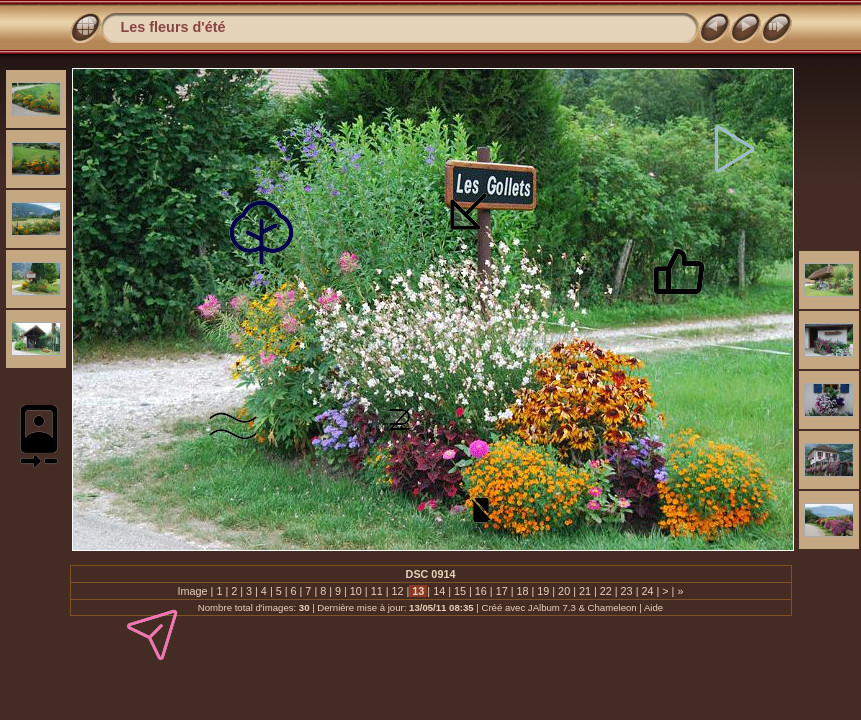 This screenshot has height=720, width=861. Describe the element at coordinates (729, 149) in the screenshot. I see `start playing media content` at that location.